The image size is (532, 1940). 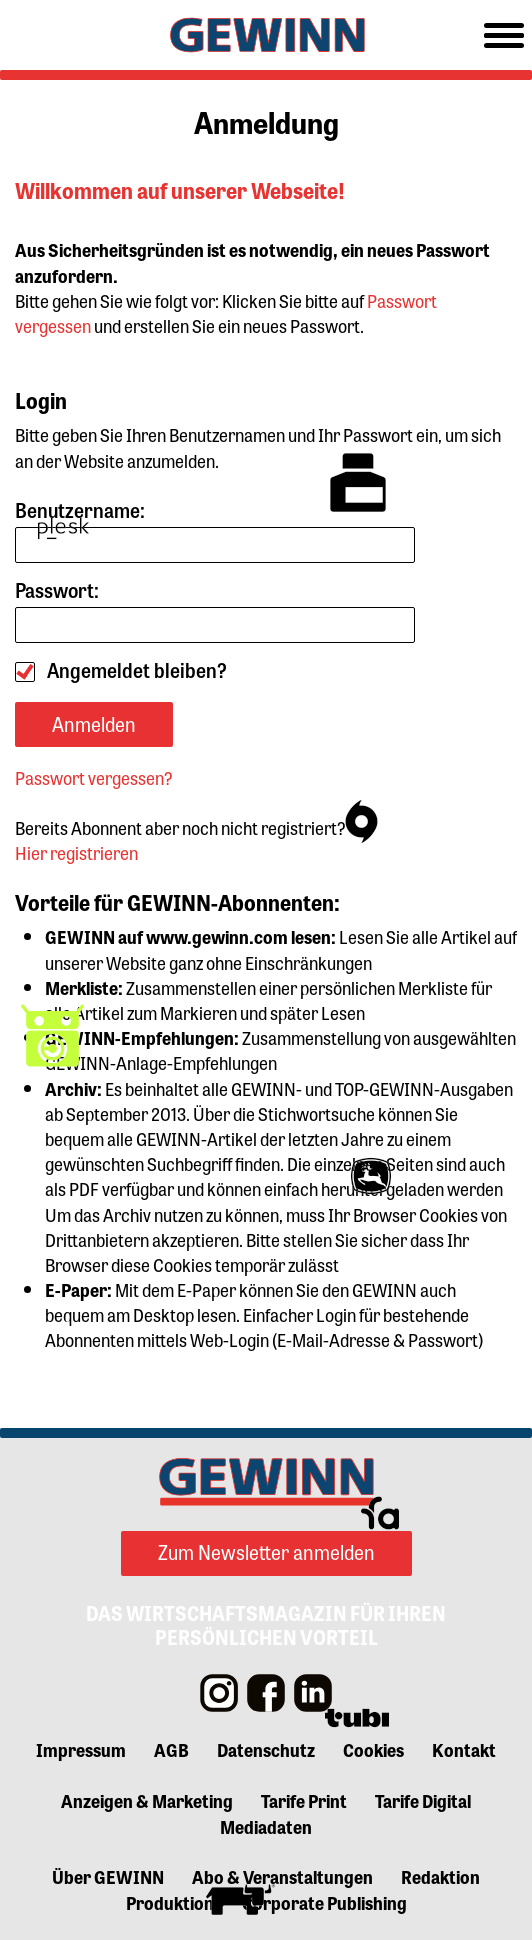 What do you see at coordinates (240, 1899) in the screenshot?
I see `open Rancher container management platform` at bounding box center [240, 1899].